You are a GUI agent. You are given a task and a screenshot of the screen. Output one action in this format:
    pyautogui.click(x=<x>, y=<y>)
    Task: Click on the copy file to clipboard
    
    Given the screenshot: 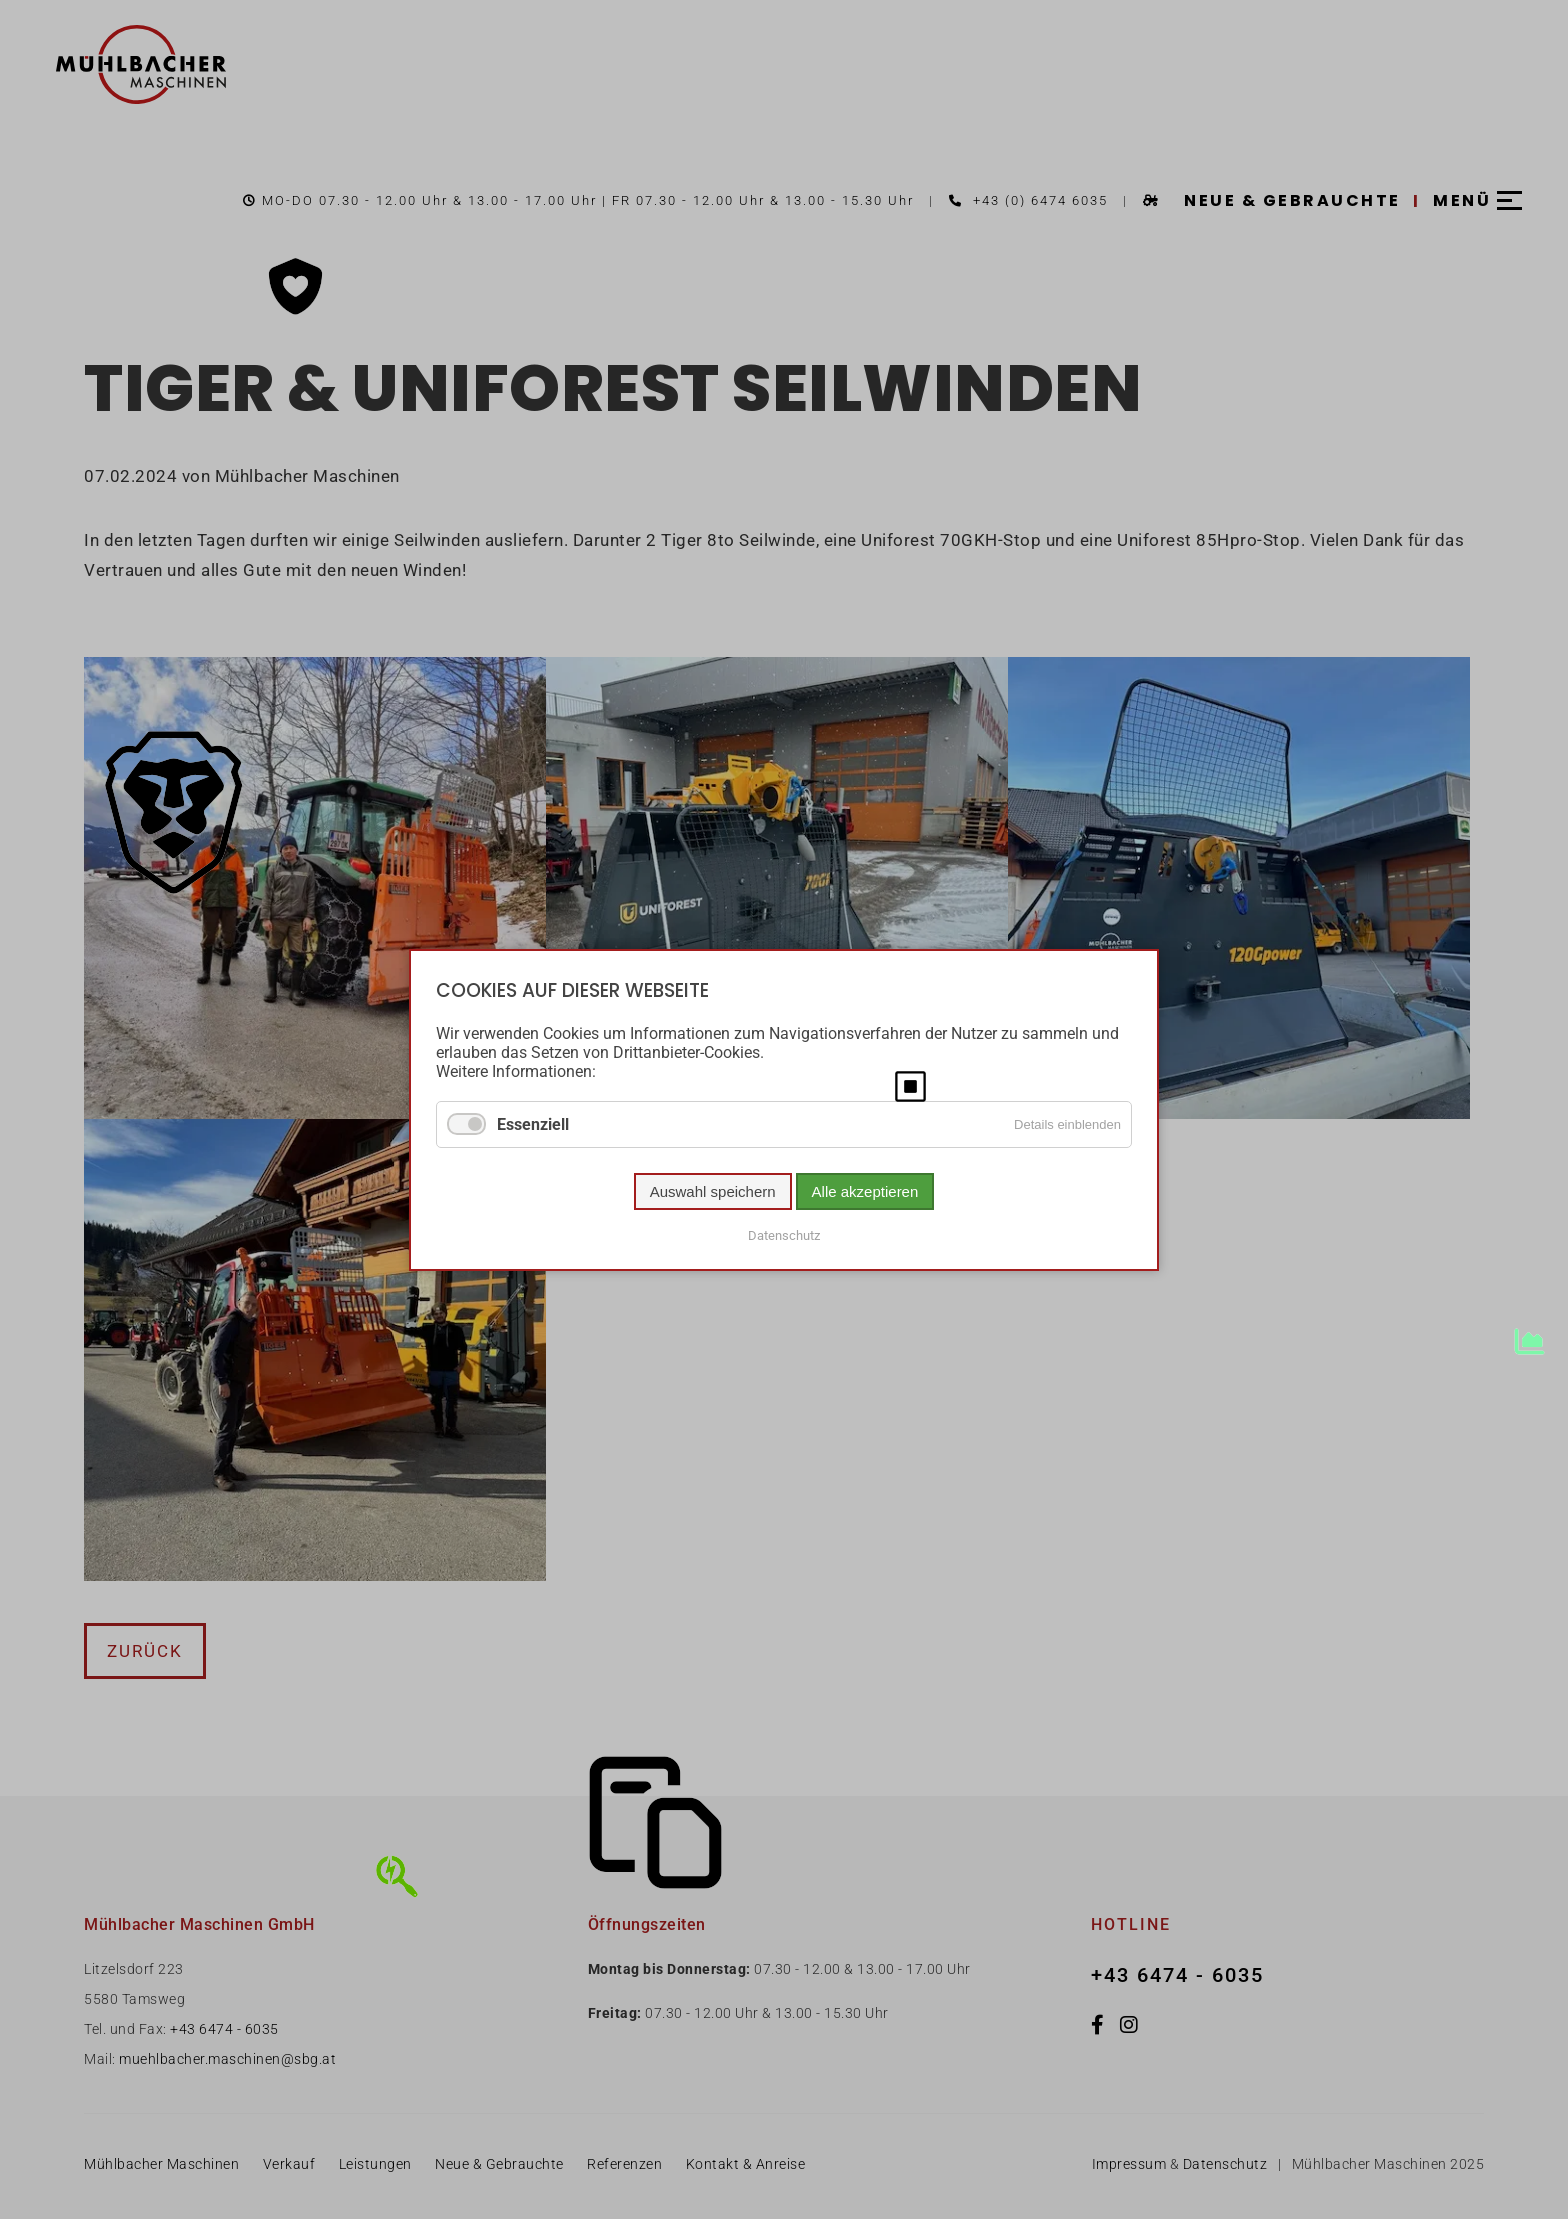 What is the action you would take?
    pyautogui.click(x=655, y=1822)
    